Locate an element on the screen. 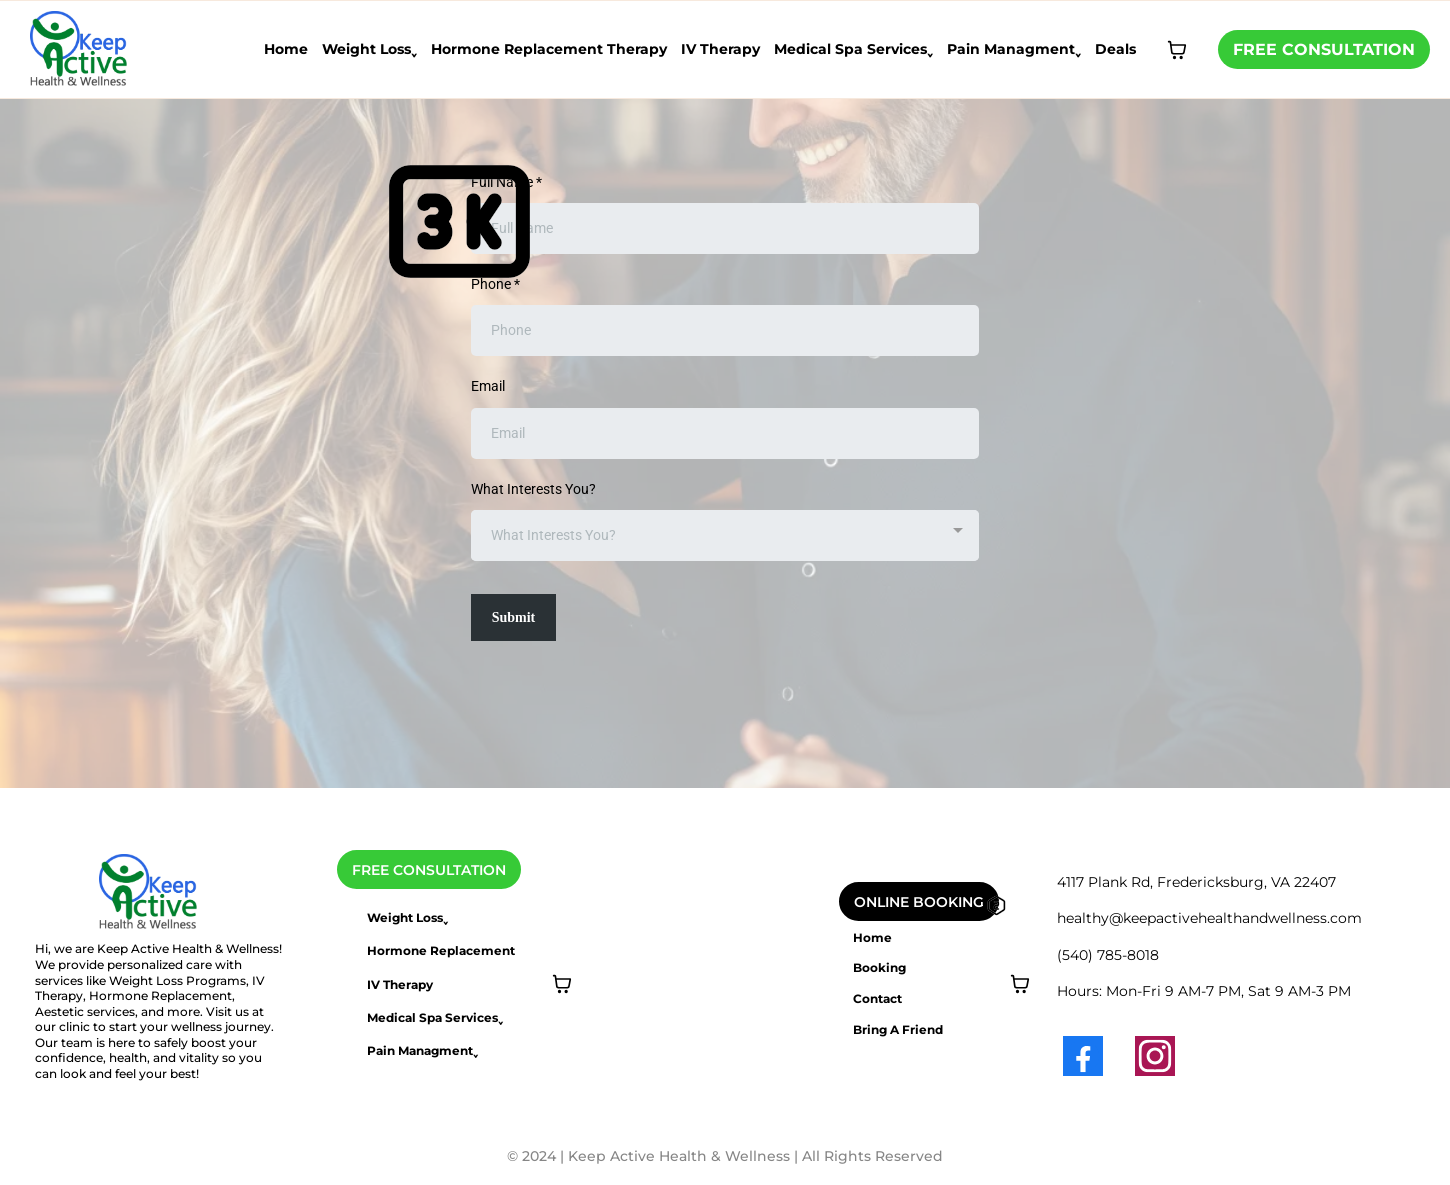  step 2 in a multi-step process is located at coordinates (996, 905).